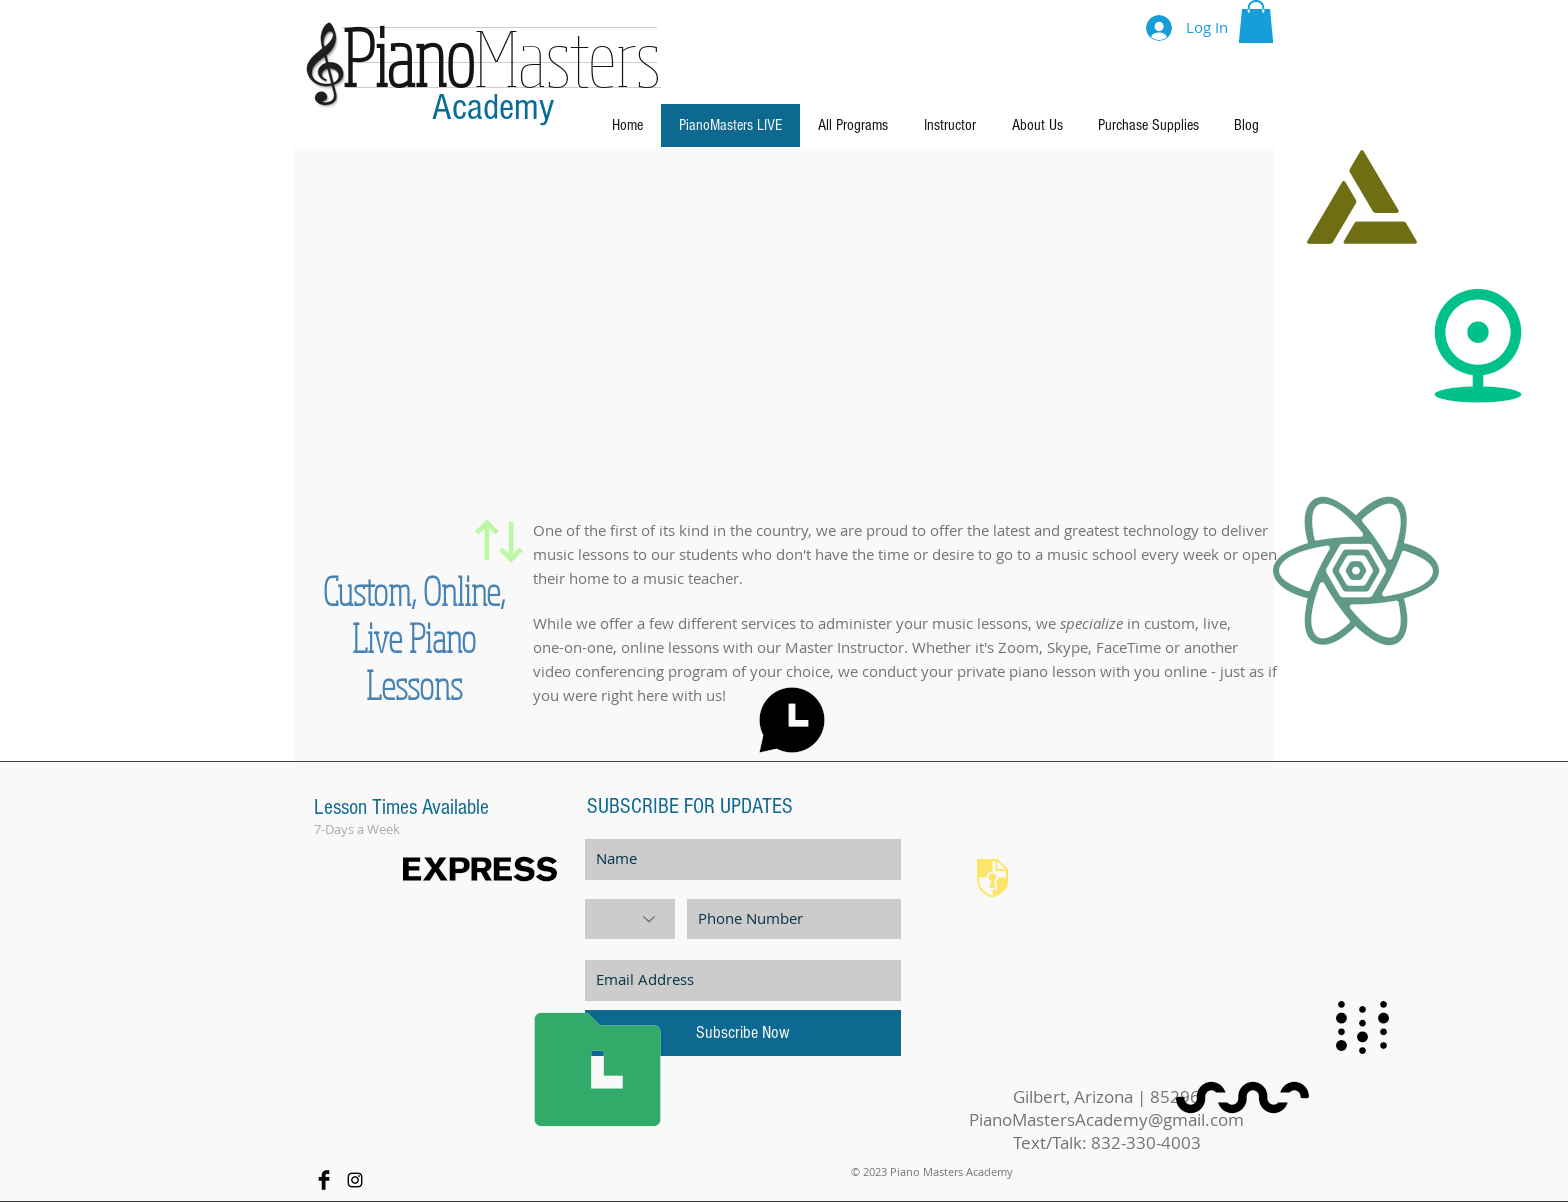 Image resolution: width=1568 pixels, height=1202 pixels. What do you see at coordinates (480, 869) in the screenshot?
I see `visit the Express clothing retailer website` at bounding box center [480, 869].